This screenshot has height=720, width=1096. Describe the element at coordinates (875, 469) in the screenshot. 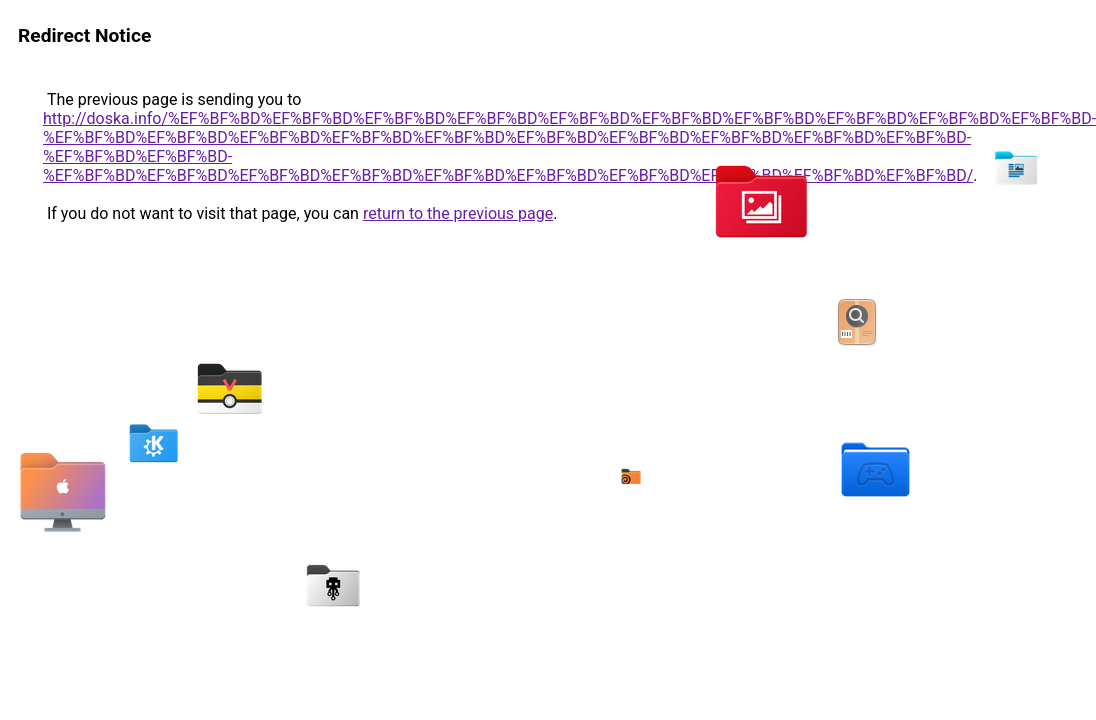

I see `open your games folder` at that location.